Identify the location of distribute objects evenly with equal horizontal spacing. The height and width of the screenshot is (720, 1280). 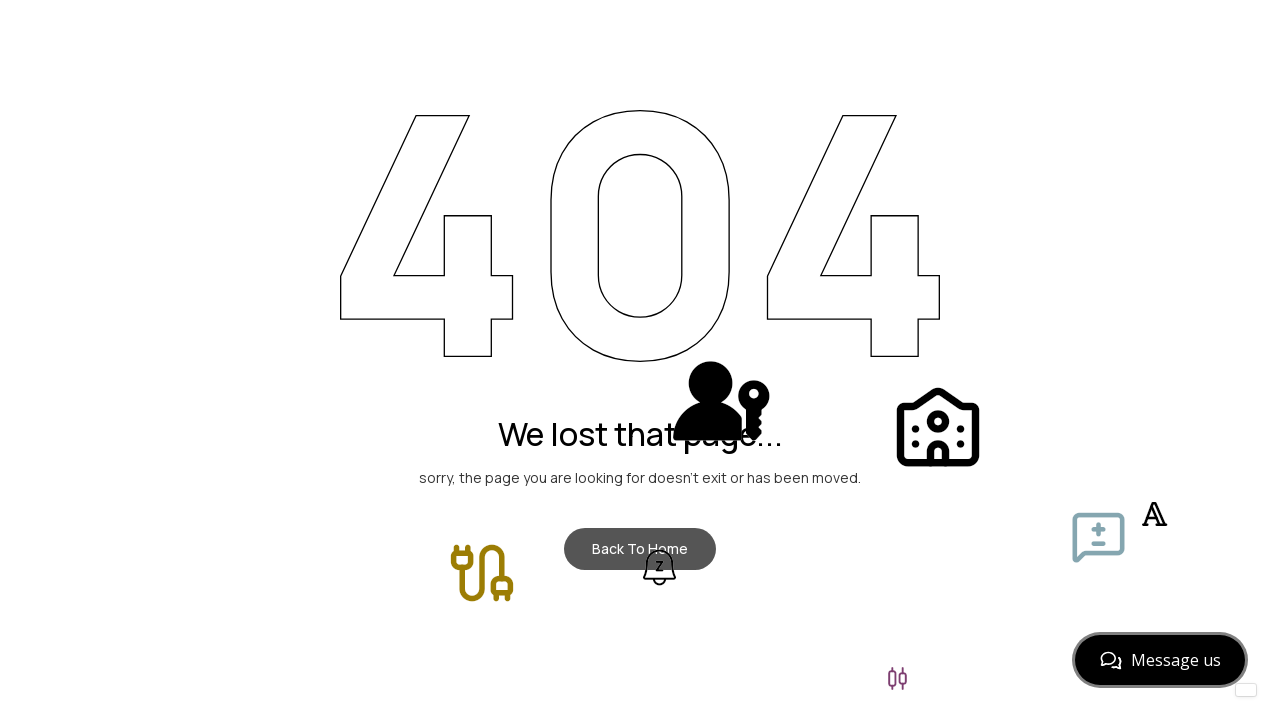
(897, 678).